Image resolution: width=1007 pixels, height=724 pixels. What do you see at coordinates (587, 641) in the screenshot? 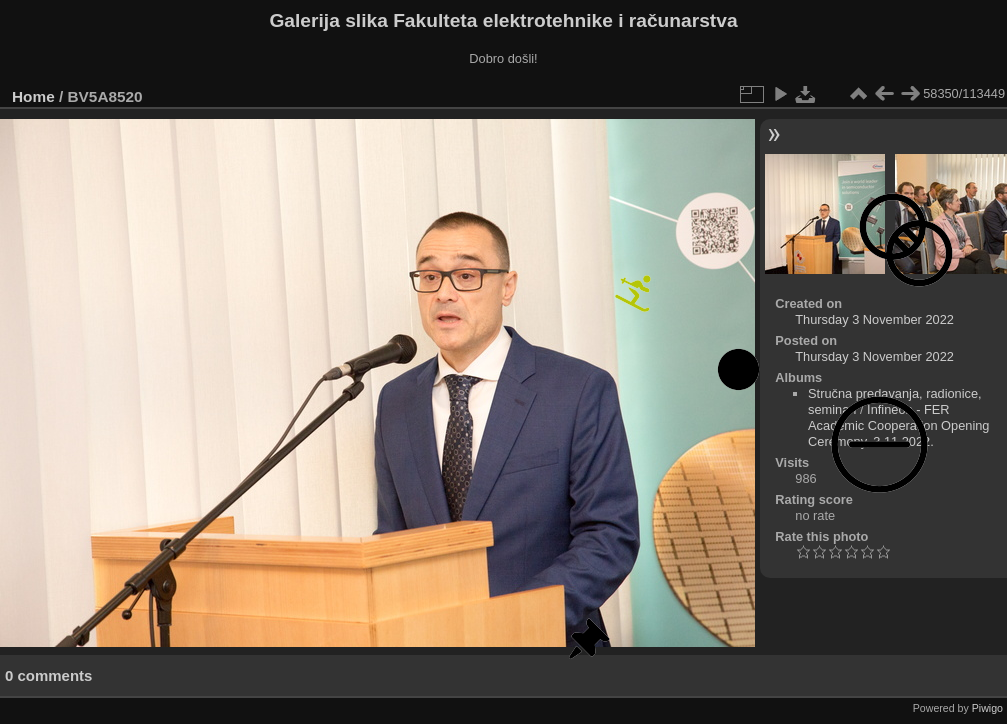
I see `pin a message to the channel` at bounding box center [587, 641].